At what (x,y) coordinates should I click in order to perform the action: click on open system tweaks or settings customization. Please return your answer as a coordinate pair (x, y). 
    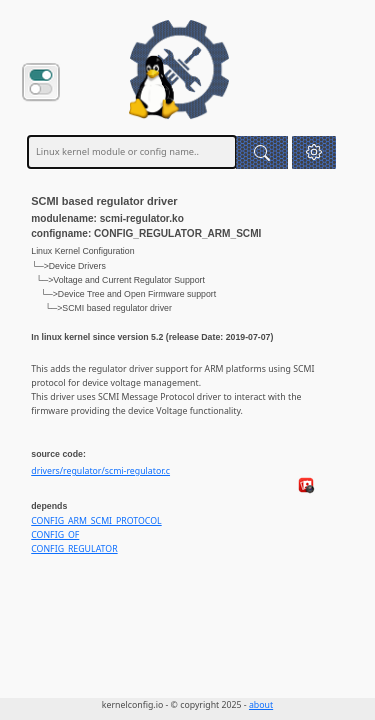
    Looking at the image, I should click on (41, 82).